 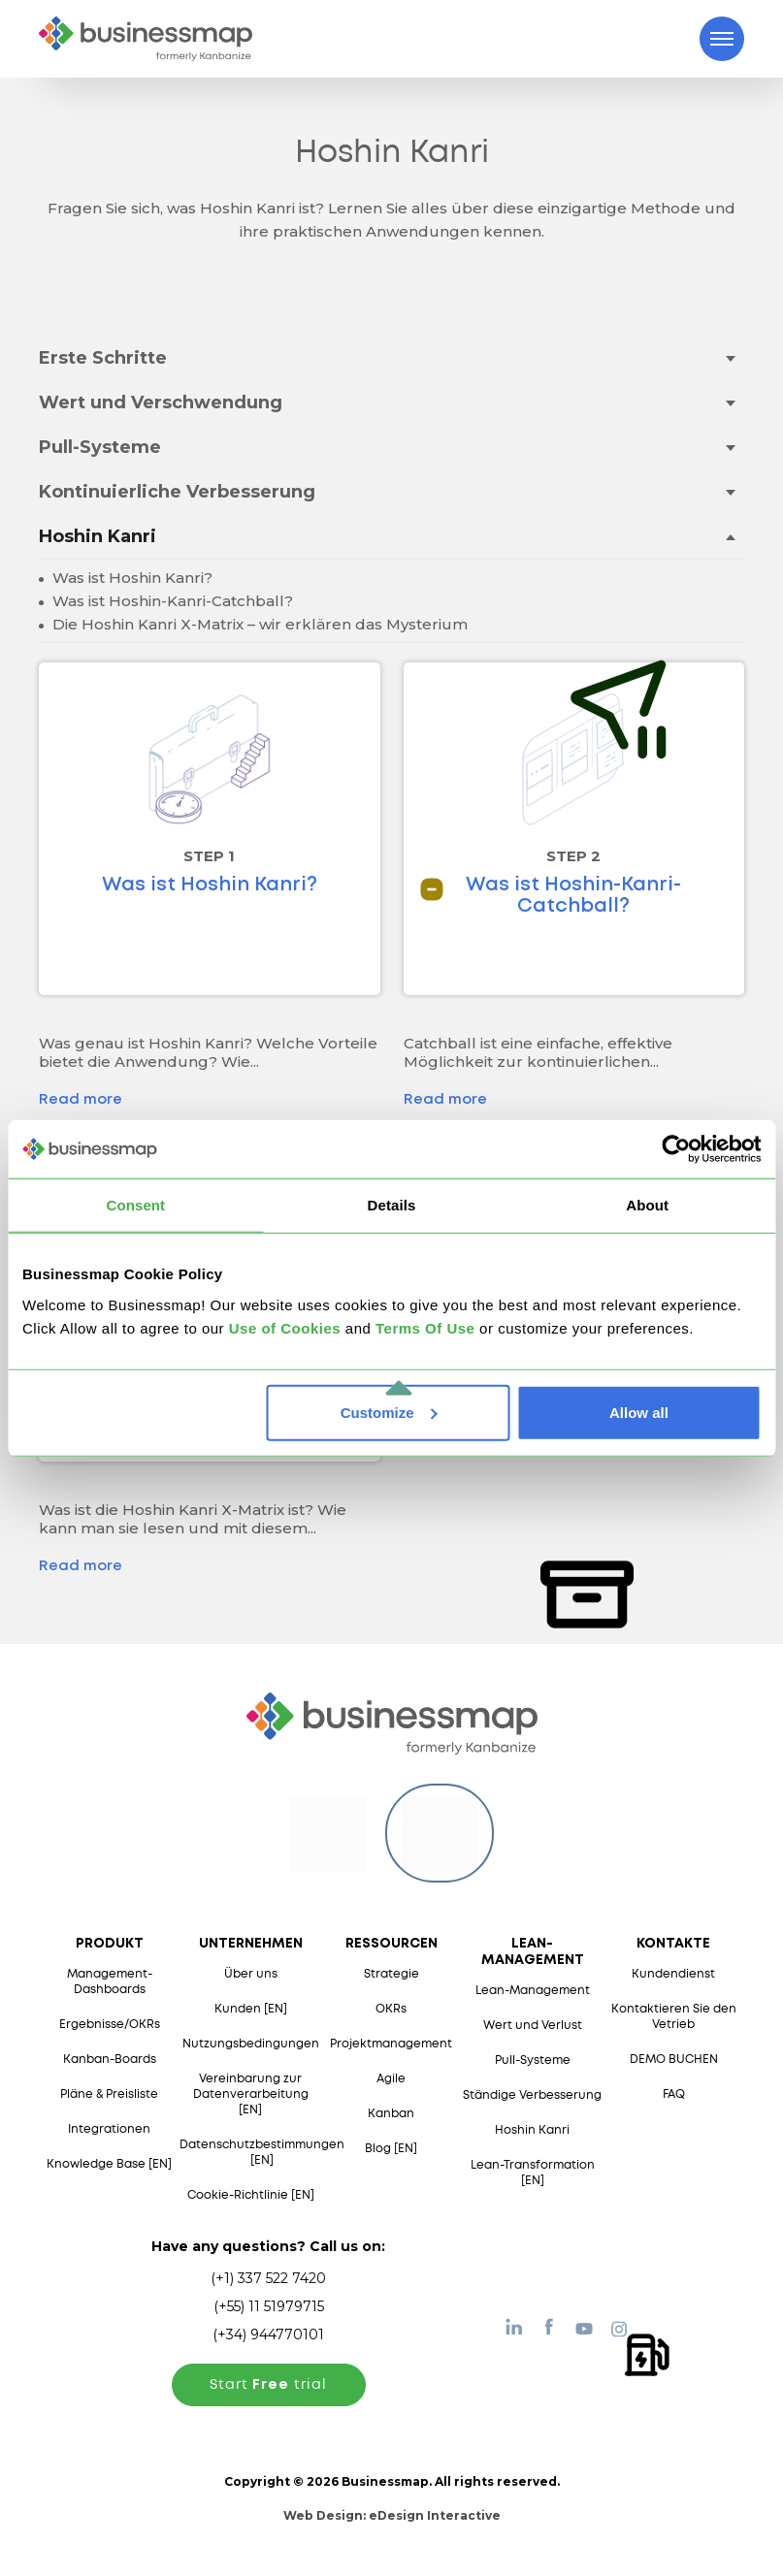 What do you see at coordinates (587, 1594) in the screenshot?
I see `archive item or conversation` at bounding box center [587, 1594].